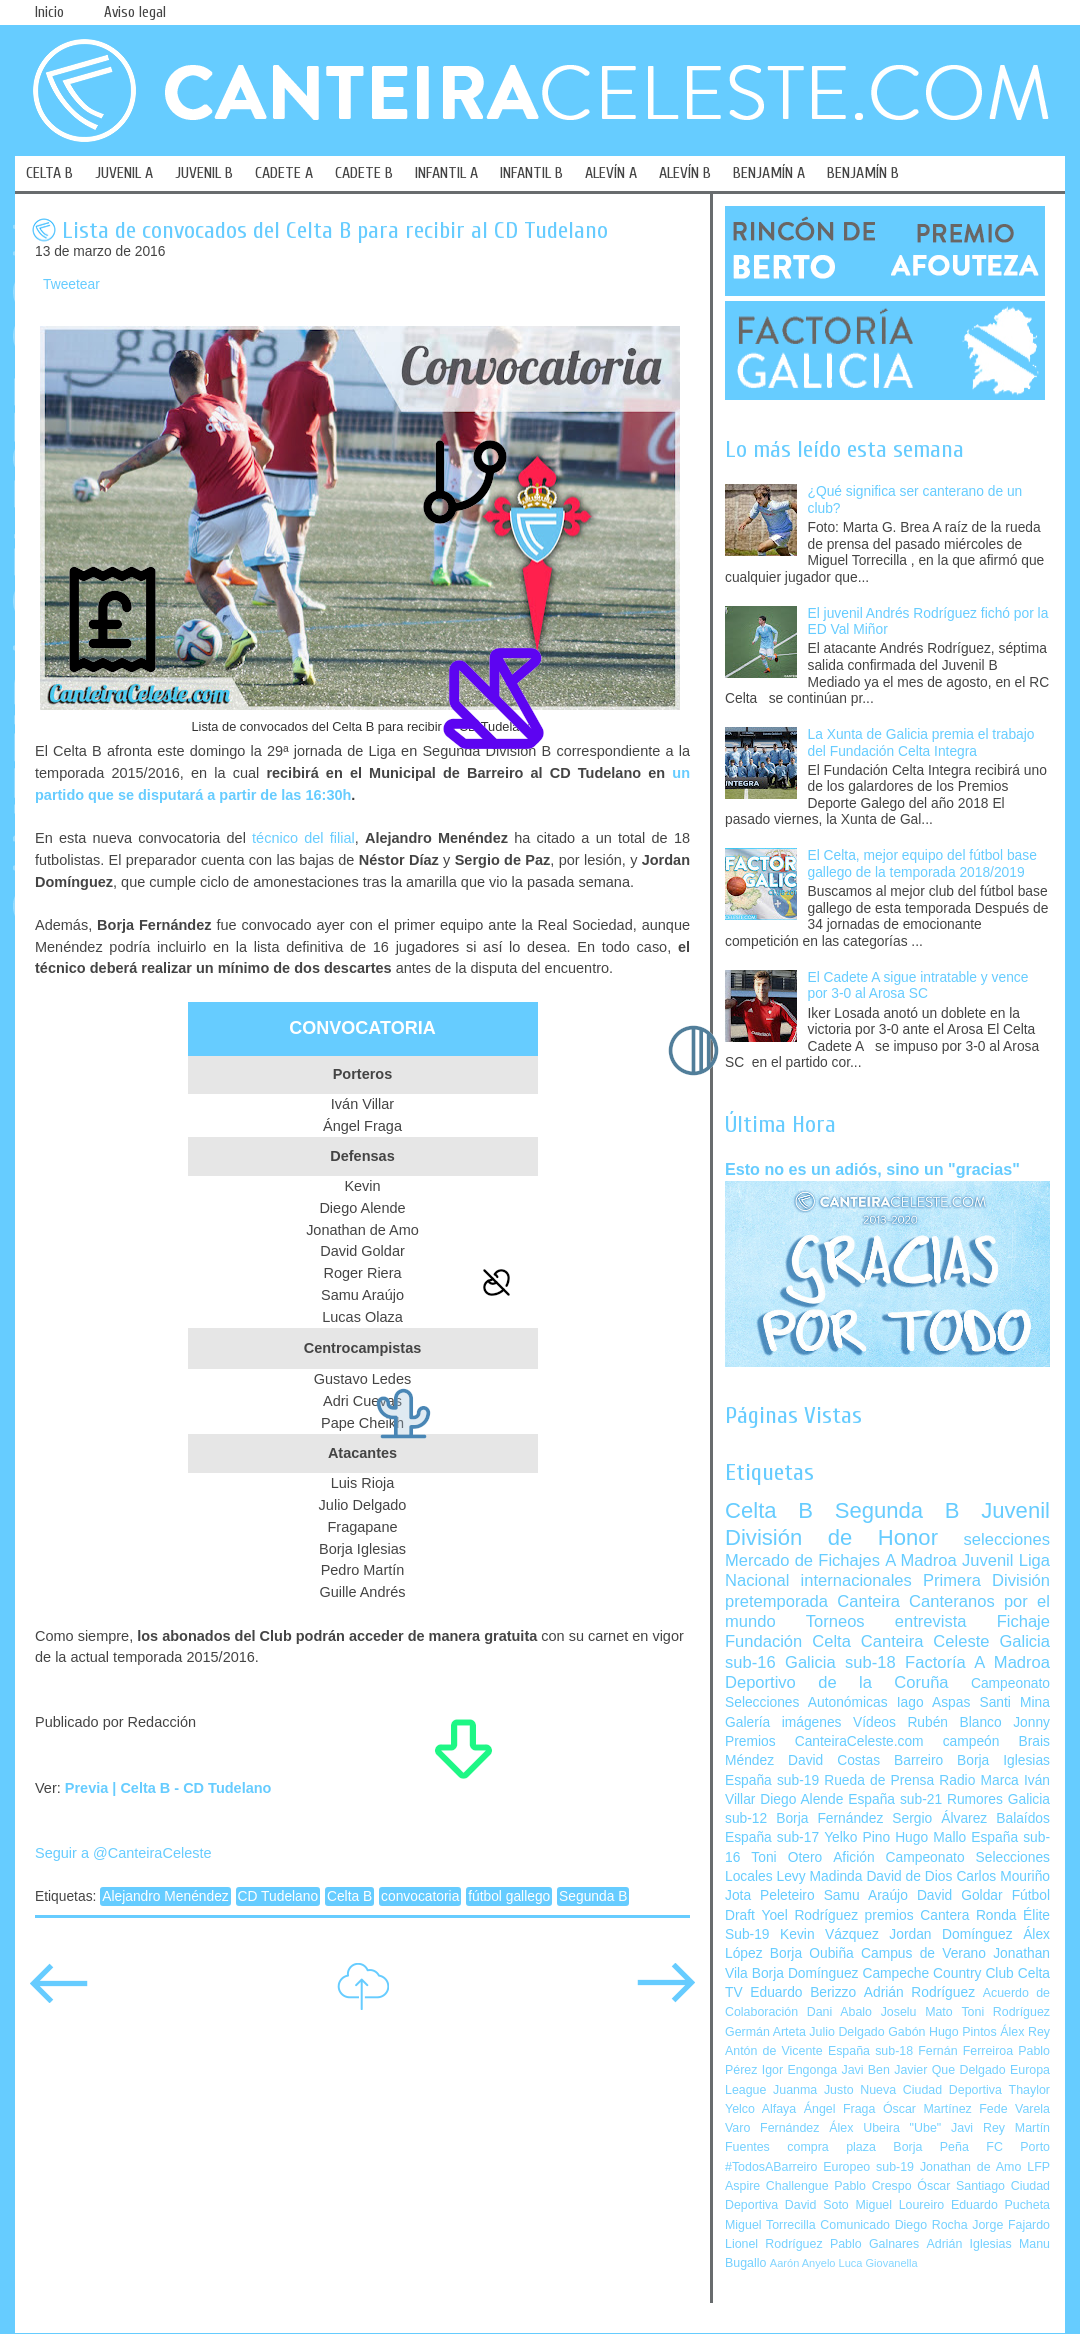 This screenshot has width=1080, height=2334. I want to click on indicates item contains no beans or is bean-free, so click(496, 1282).